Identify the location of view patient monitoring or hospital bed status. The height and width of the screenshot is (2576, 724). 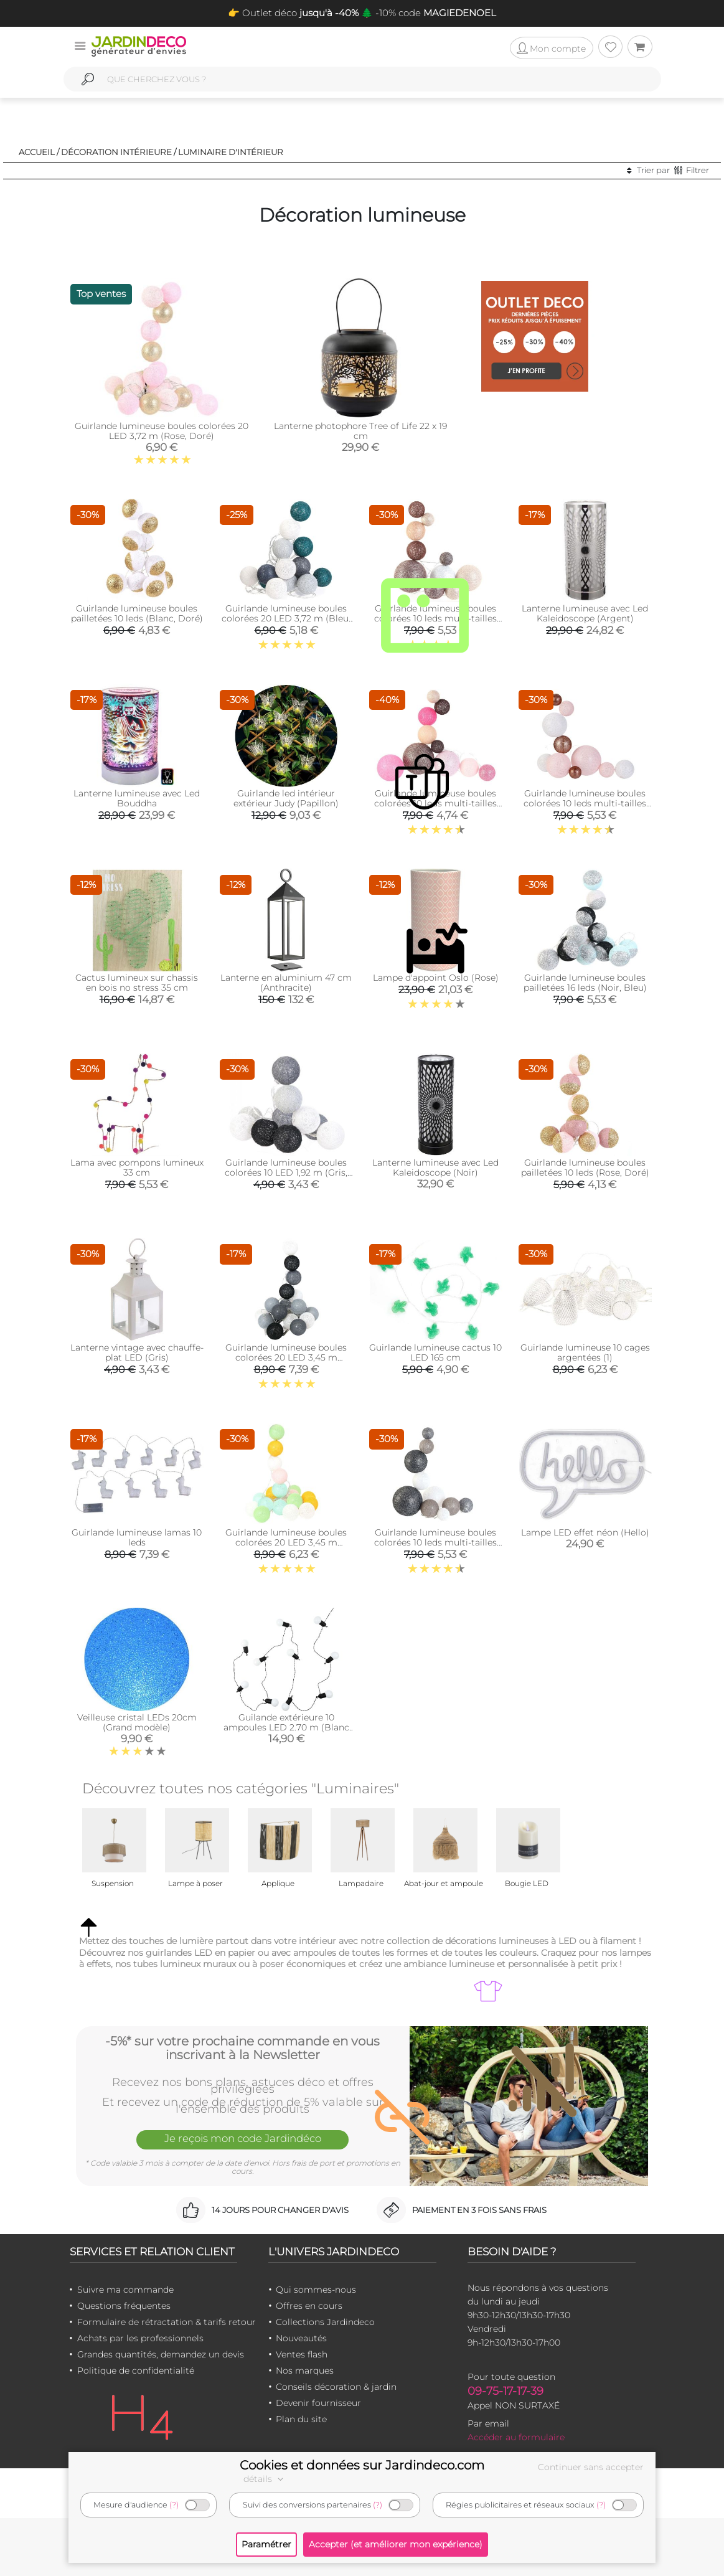
(435, 951).